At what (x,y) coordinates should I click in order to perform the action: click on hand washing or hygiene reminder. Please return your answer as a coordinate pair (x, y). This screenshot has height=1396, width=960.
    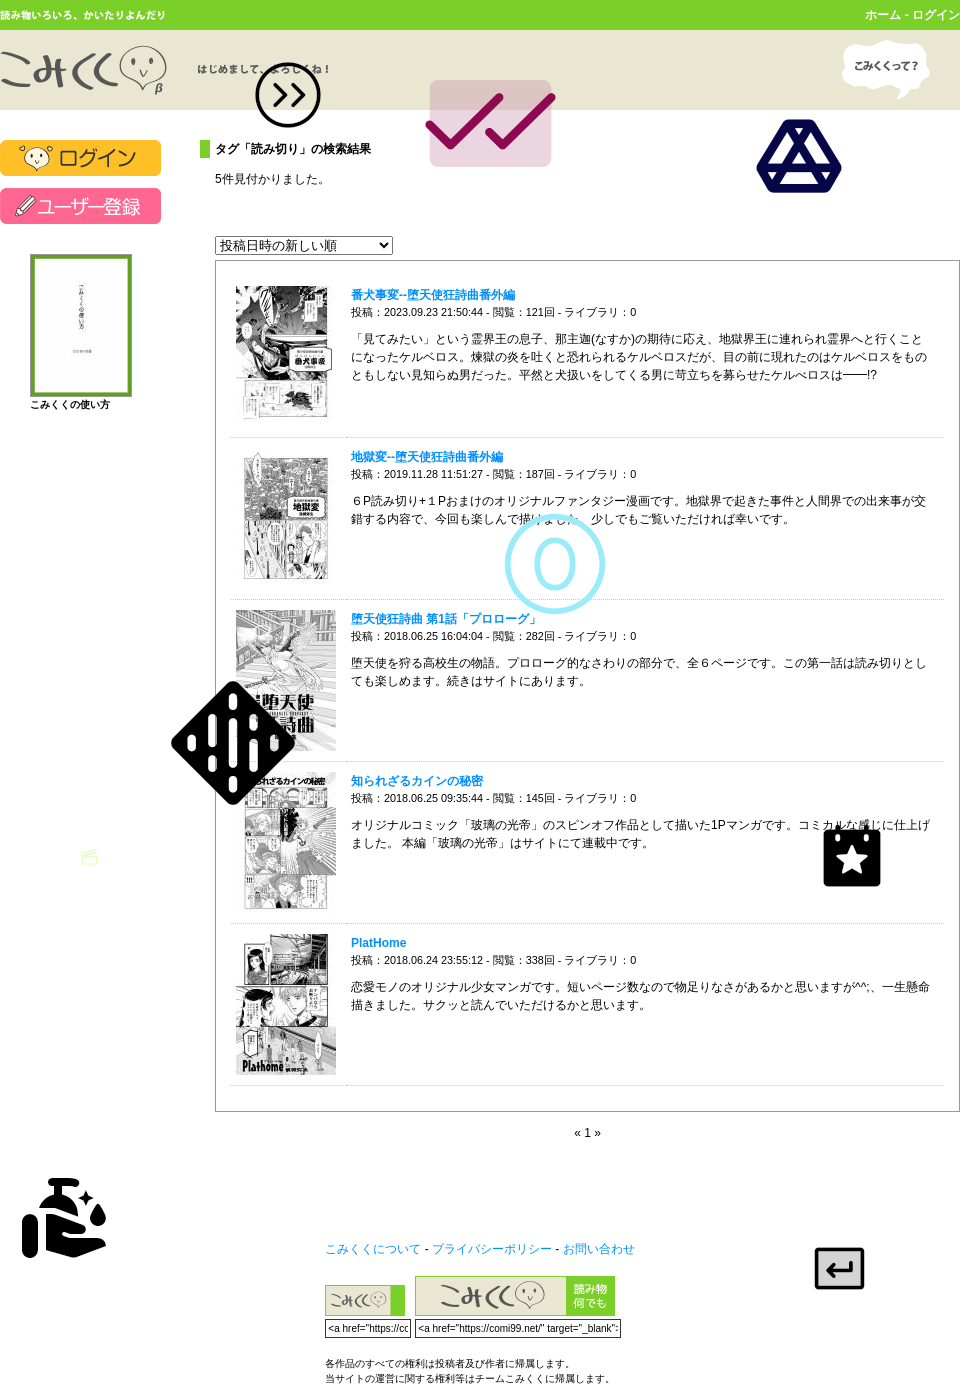
    Looking at the image, I should click on (66, 1218).